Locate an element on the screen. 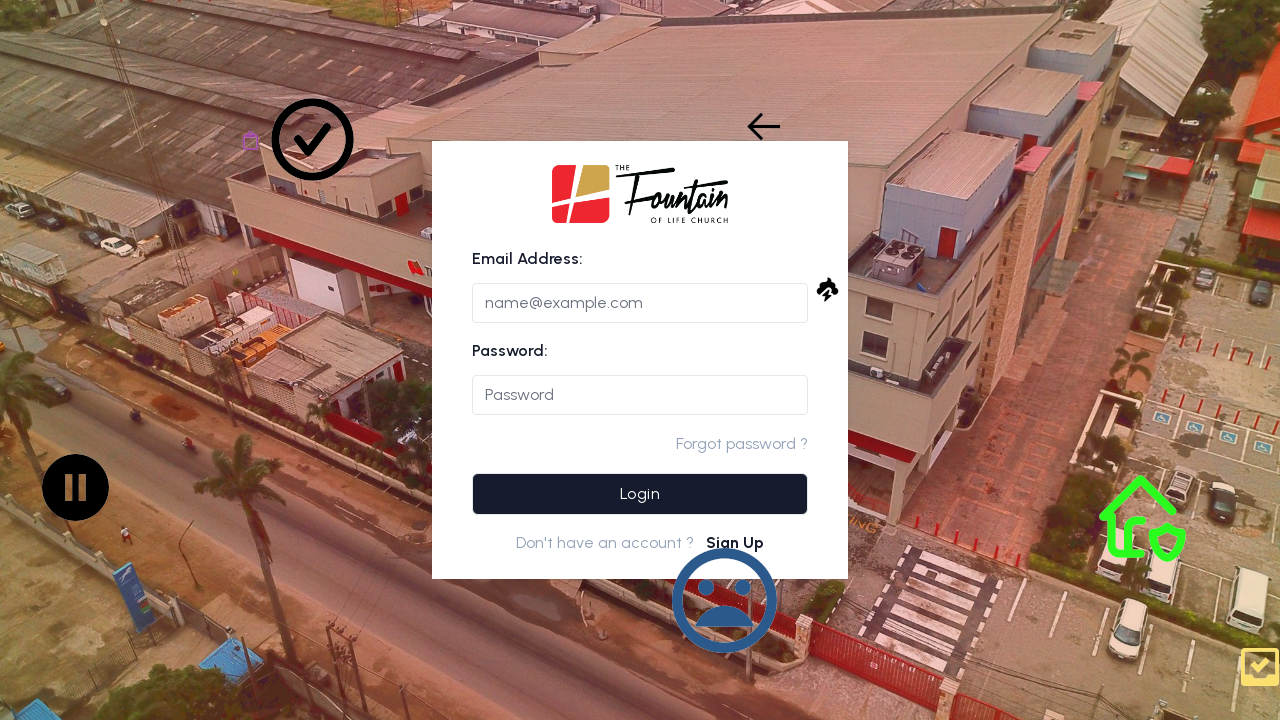  confirms a completed action or task is located at coordinates (312, 139).